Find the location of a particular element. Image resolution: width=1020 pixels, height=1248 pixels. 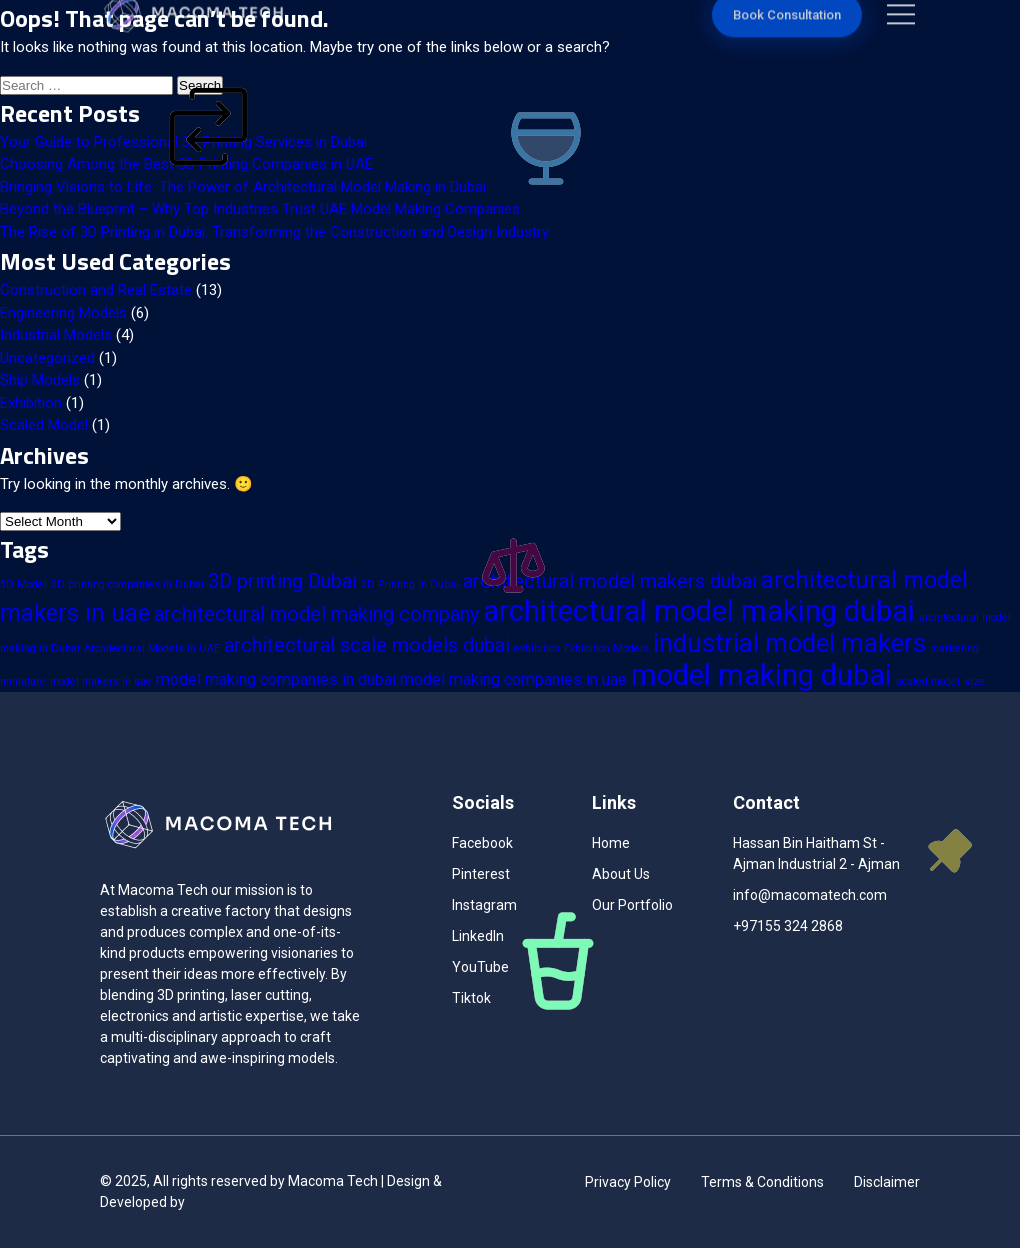

access legal terms or policies is located at coordinates (513, 565).